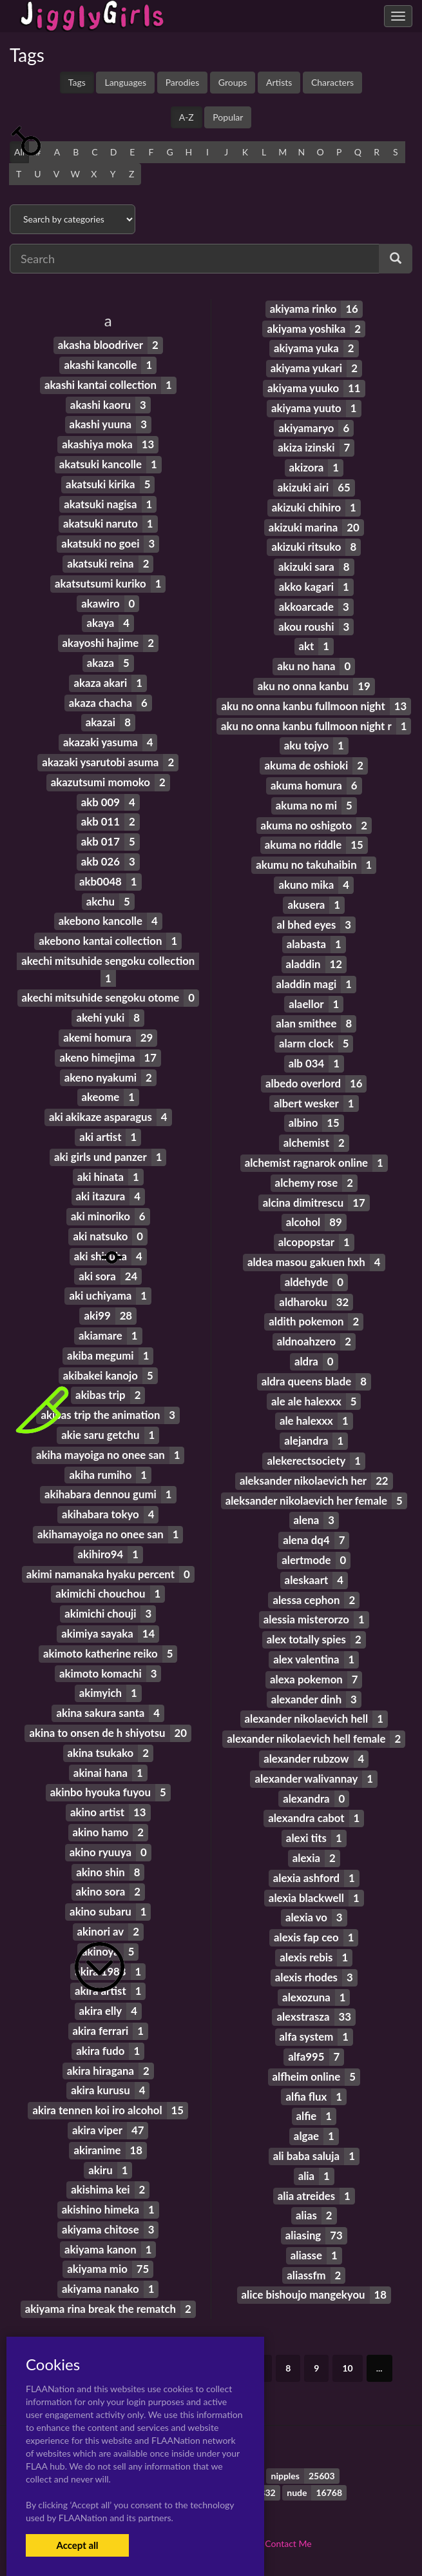 Image resolution: width=422 pixels, height=2576 pixels. I want to click on indicates travesti gender identity, so click(26, 141).